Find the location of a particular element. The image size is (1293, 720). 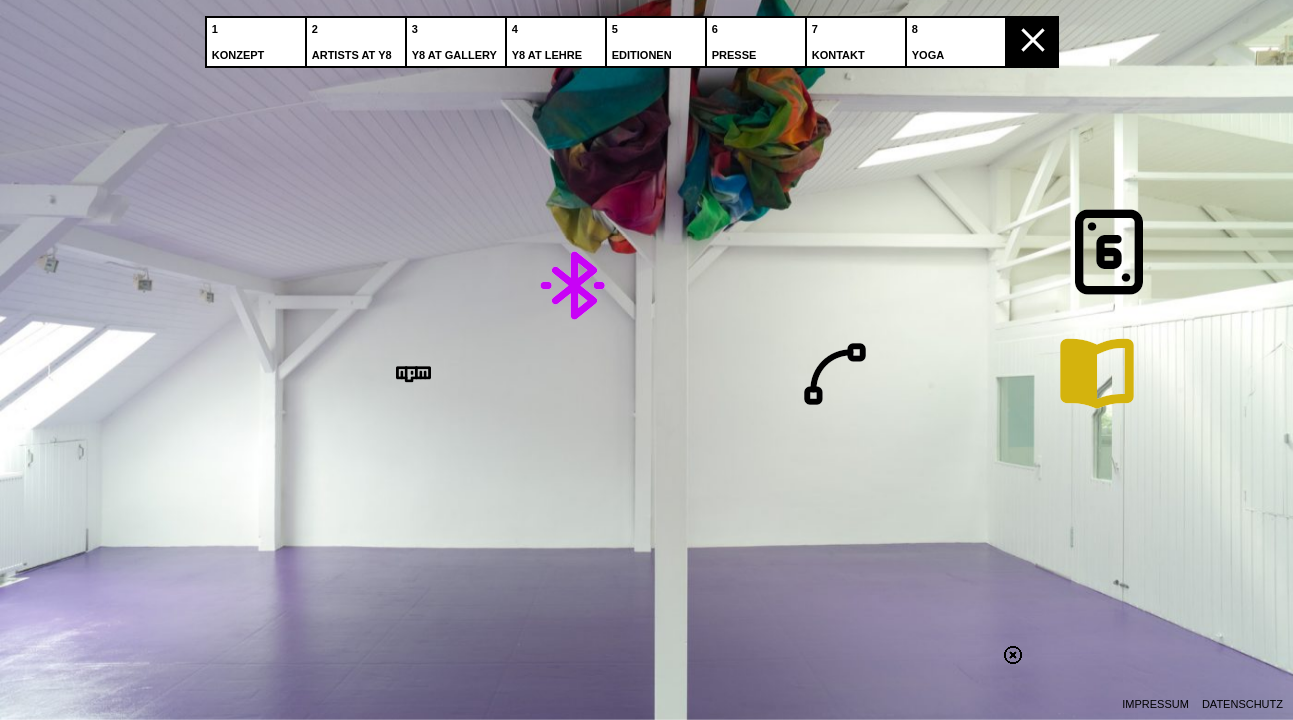

open reading mode or e-reader is located at coordinates (1097, 371).